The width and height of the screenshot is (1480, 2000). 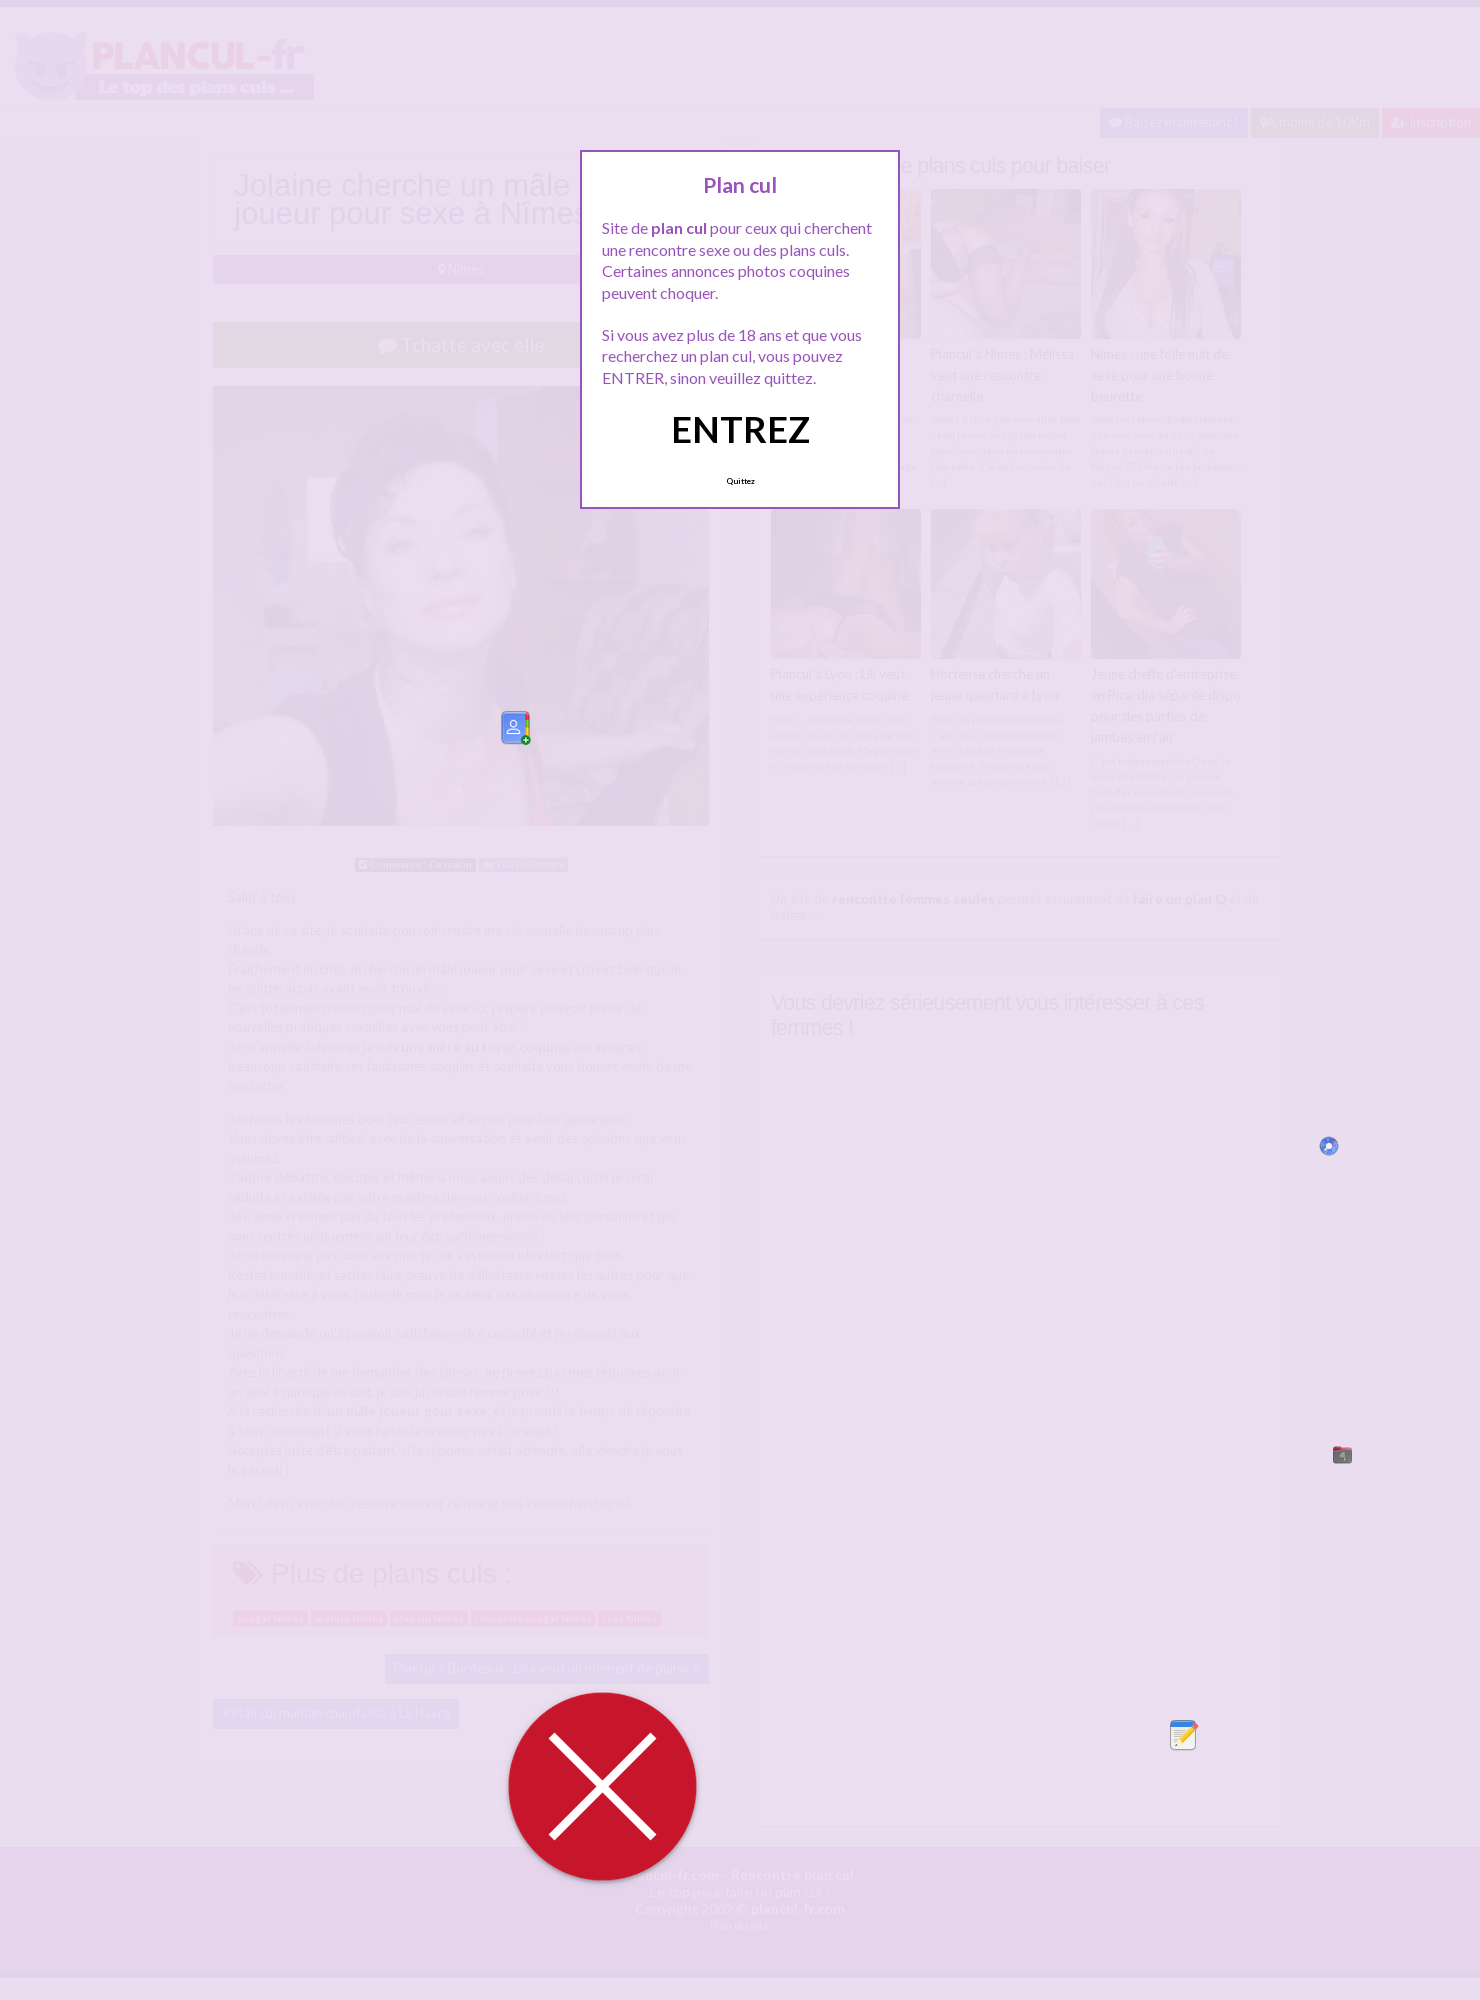 What do you see at coordinates (1342, 1454) in the screenshot?
I see `folder synced with insync cloud service` at bounding box center [1342, 1454].